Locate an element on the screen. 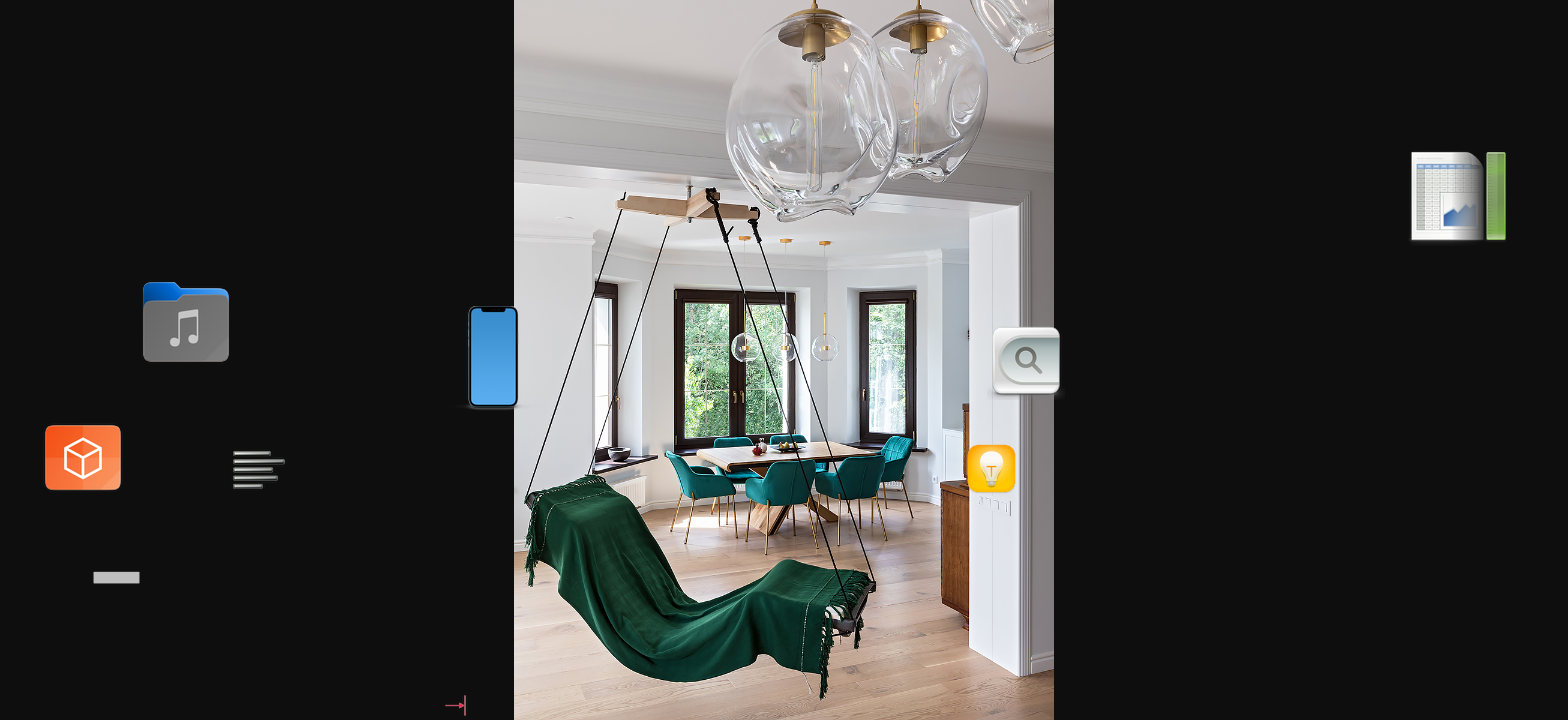 This screenshot has height=720, width=1568. open search preferences or settings is located at coordinates (1026, 361).